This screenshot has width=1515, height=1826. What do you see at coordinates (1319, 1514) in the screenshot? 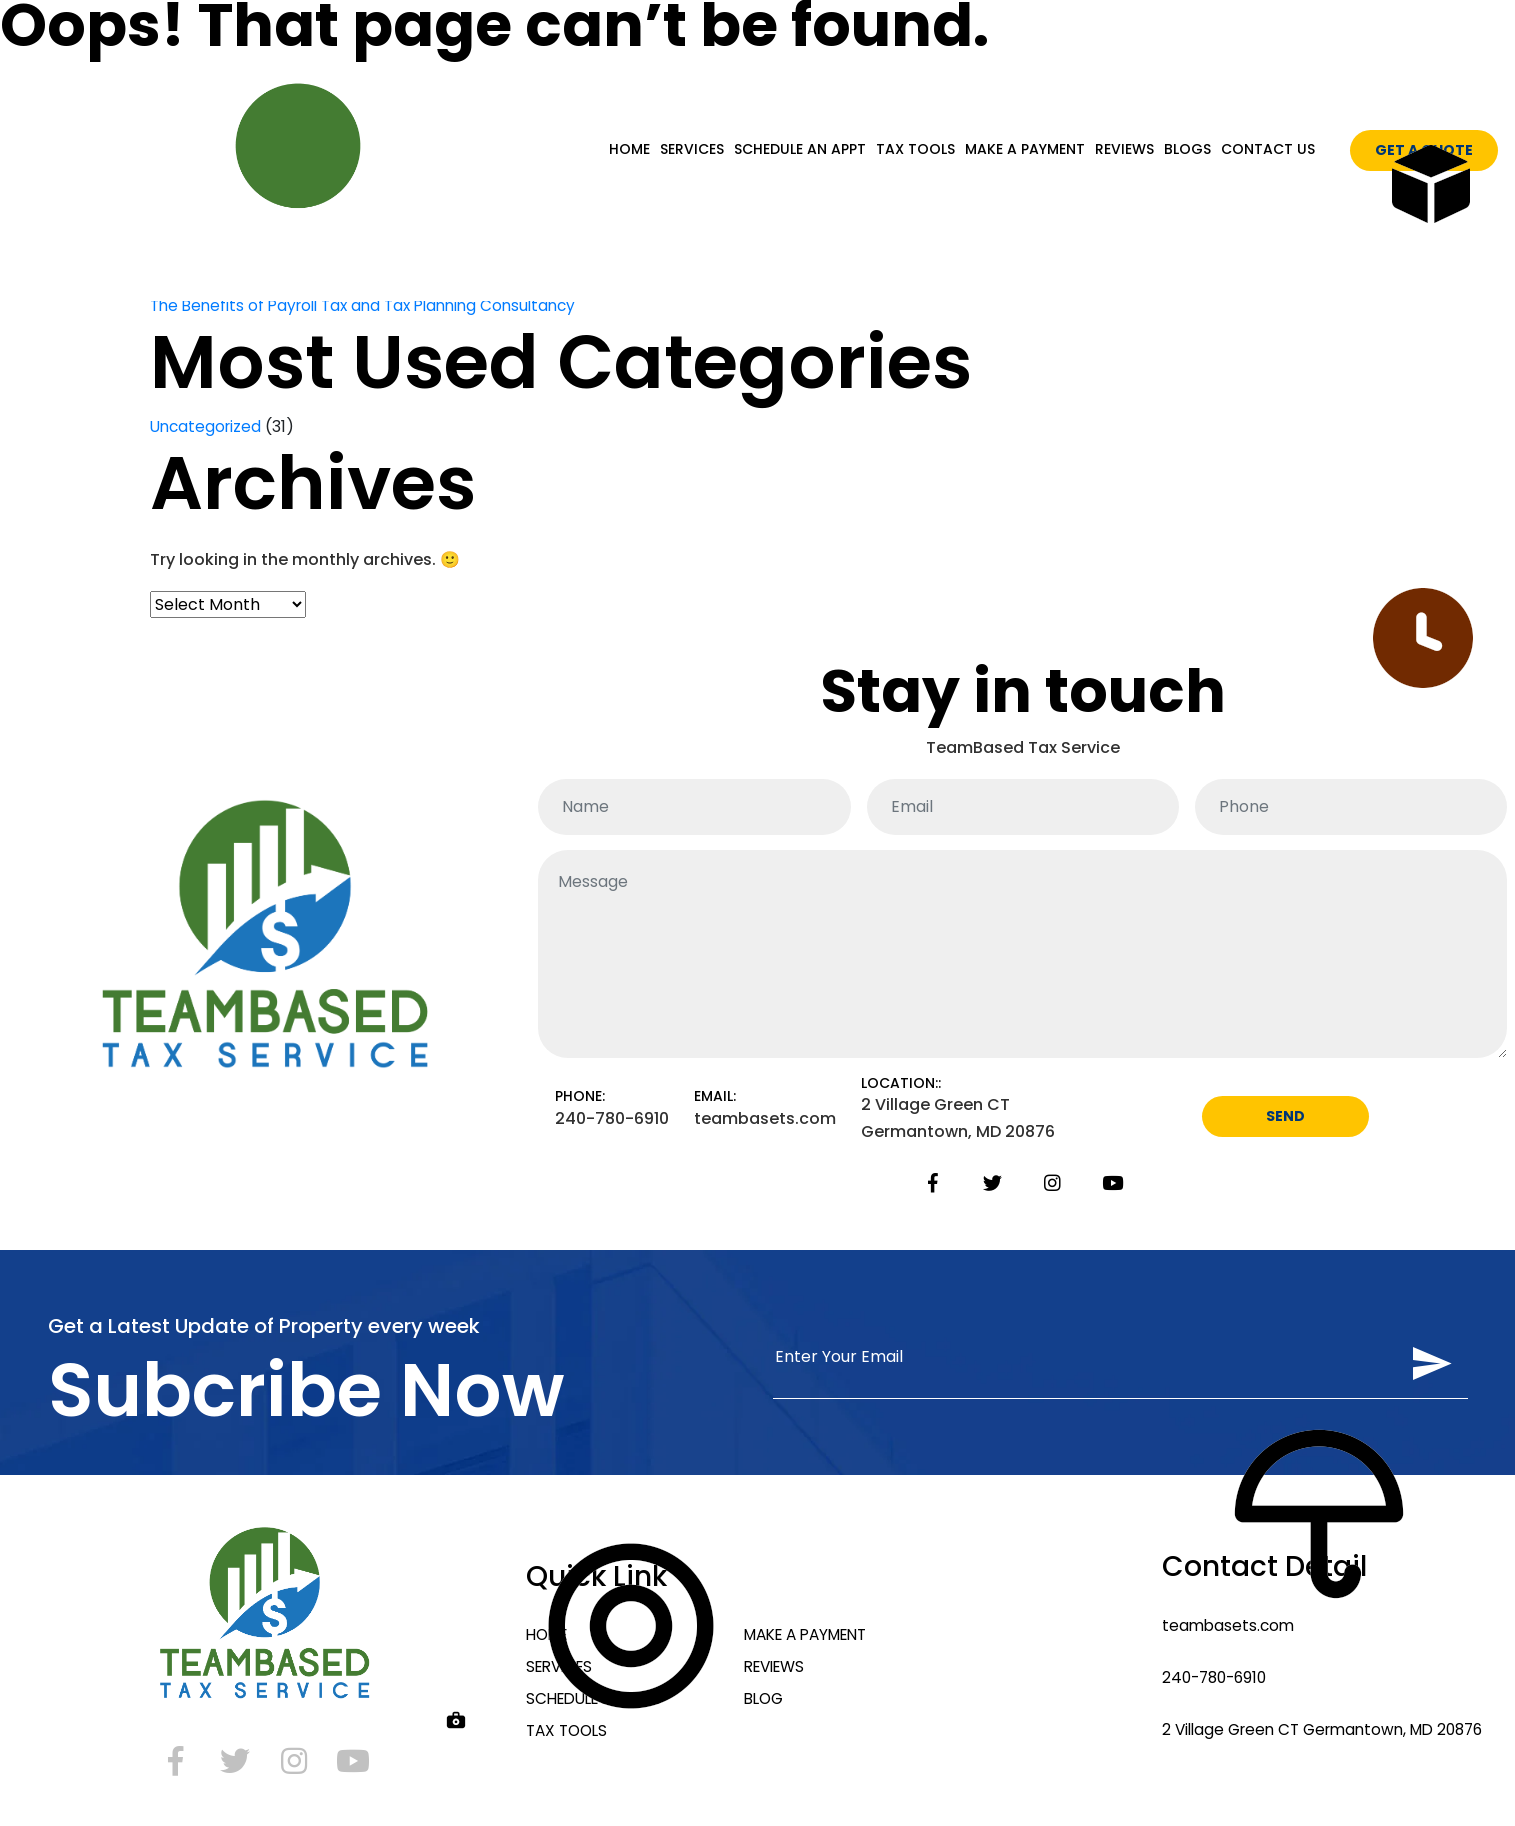
I see `view weather protection or rain forecast` at bounding box center [1319, 1514].